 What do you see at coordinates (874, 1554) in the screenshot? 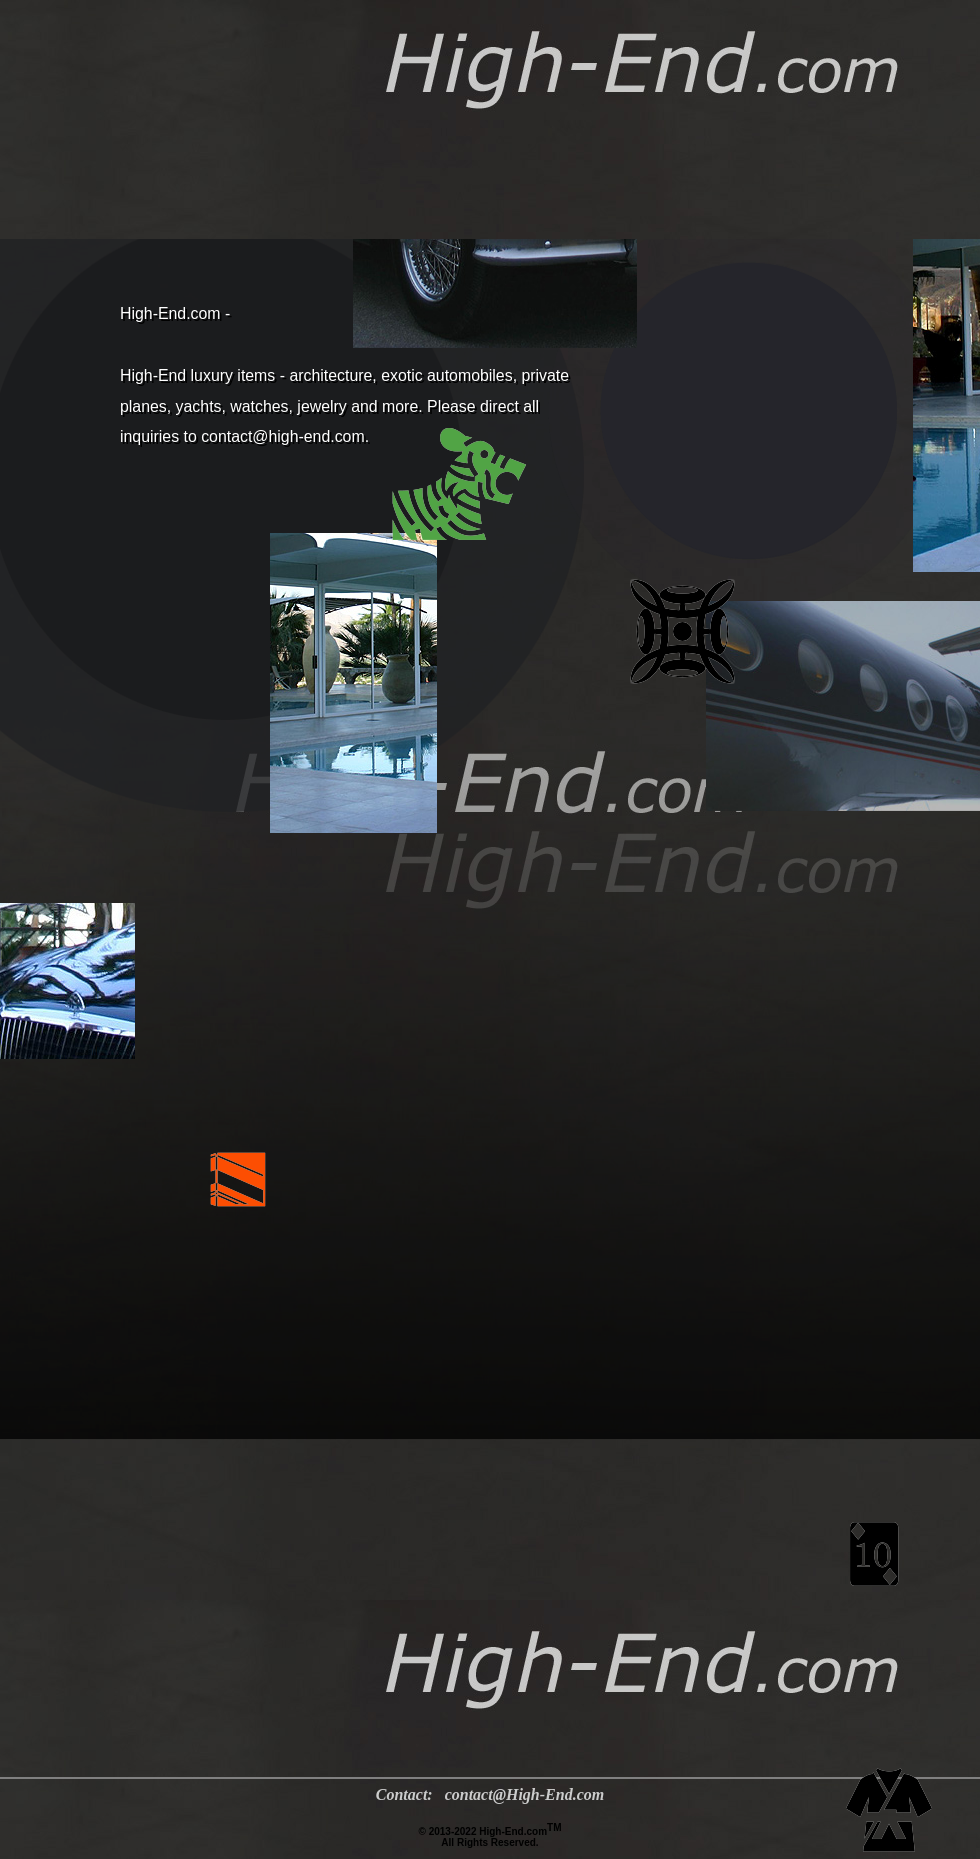
I see `ten of diamonds playing card` at bounding box center [874, 1554].